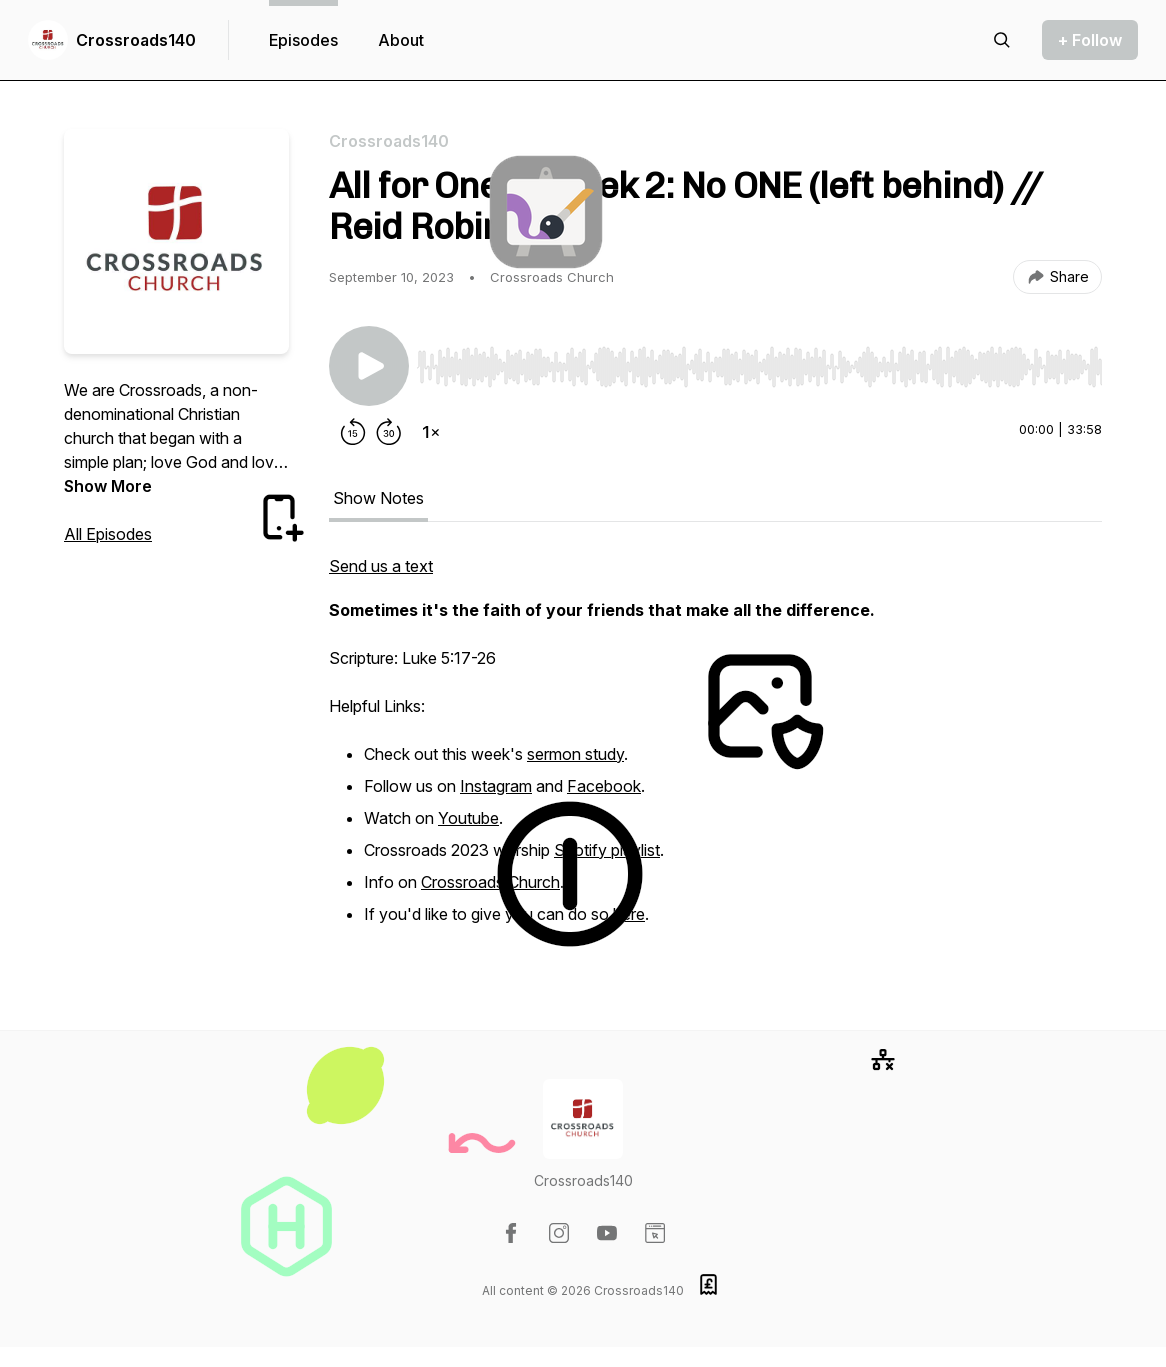 The image size is (1166, 1367). What do you see at coordinates (546, 212) in the screenshot?
I see `create or design a new software project` at bounding box center [546, 212].